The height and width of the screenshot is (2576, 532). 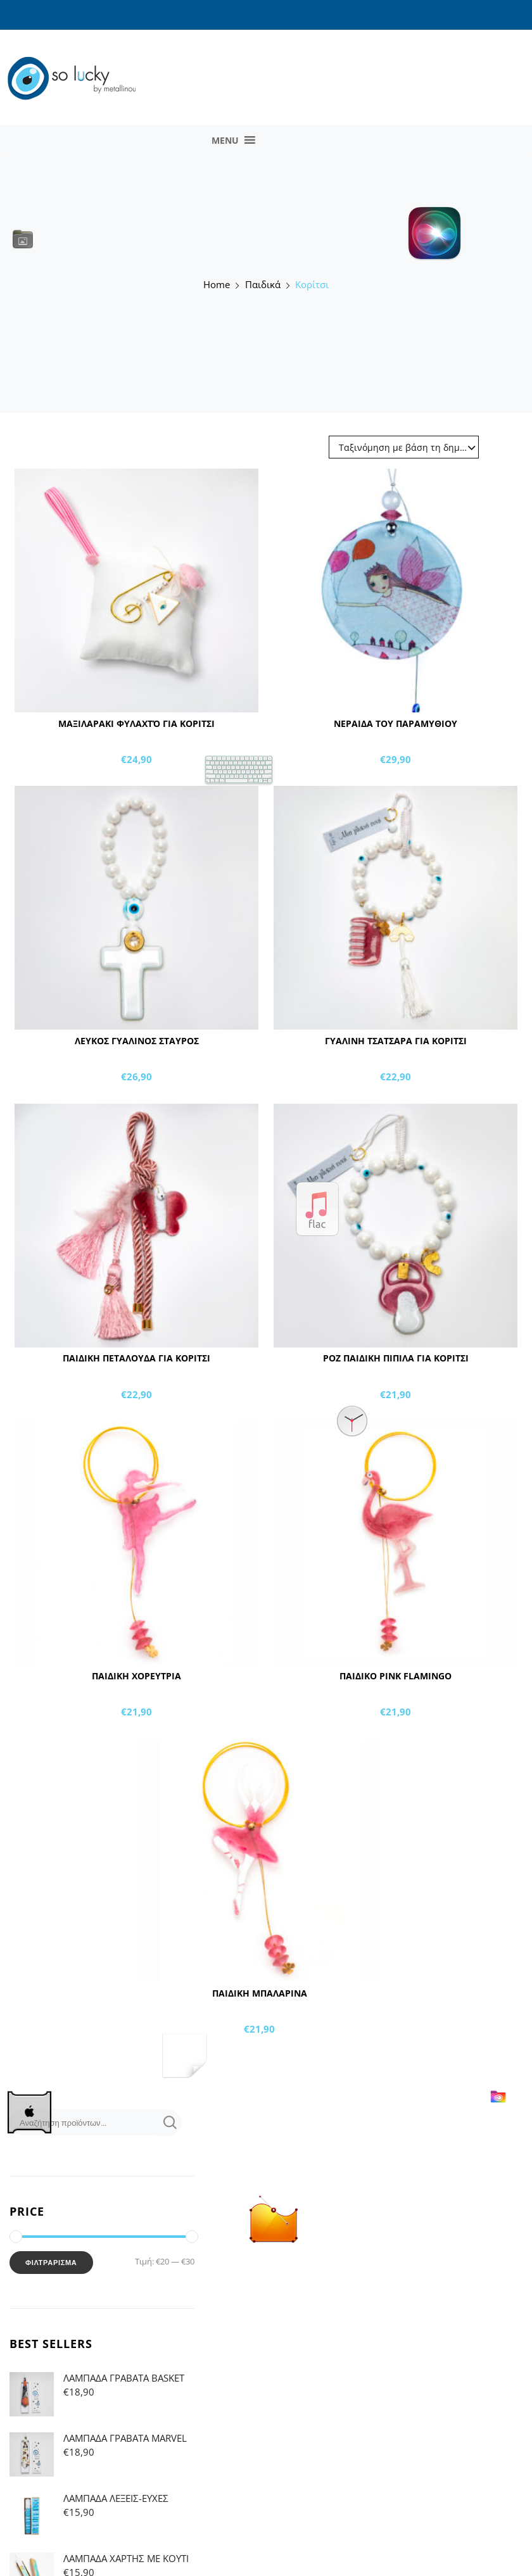 What do you see at coordinates (274, 2219) in the screenshot?
I see `access media library or asset collection` at bounding box center [274, 2219].